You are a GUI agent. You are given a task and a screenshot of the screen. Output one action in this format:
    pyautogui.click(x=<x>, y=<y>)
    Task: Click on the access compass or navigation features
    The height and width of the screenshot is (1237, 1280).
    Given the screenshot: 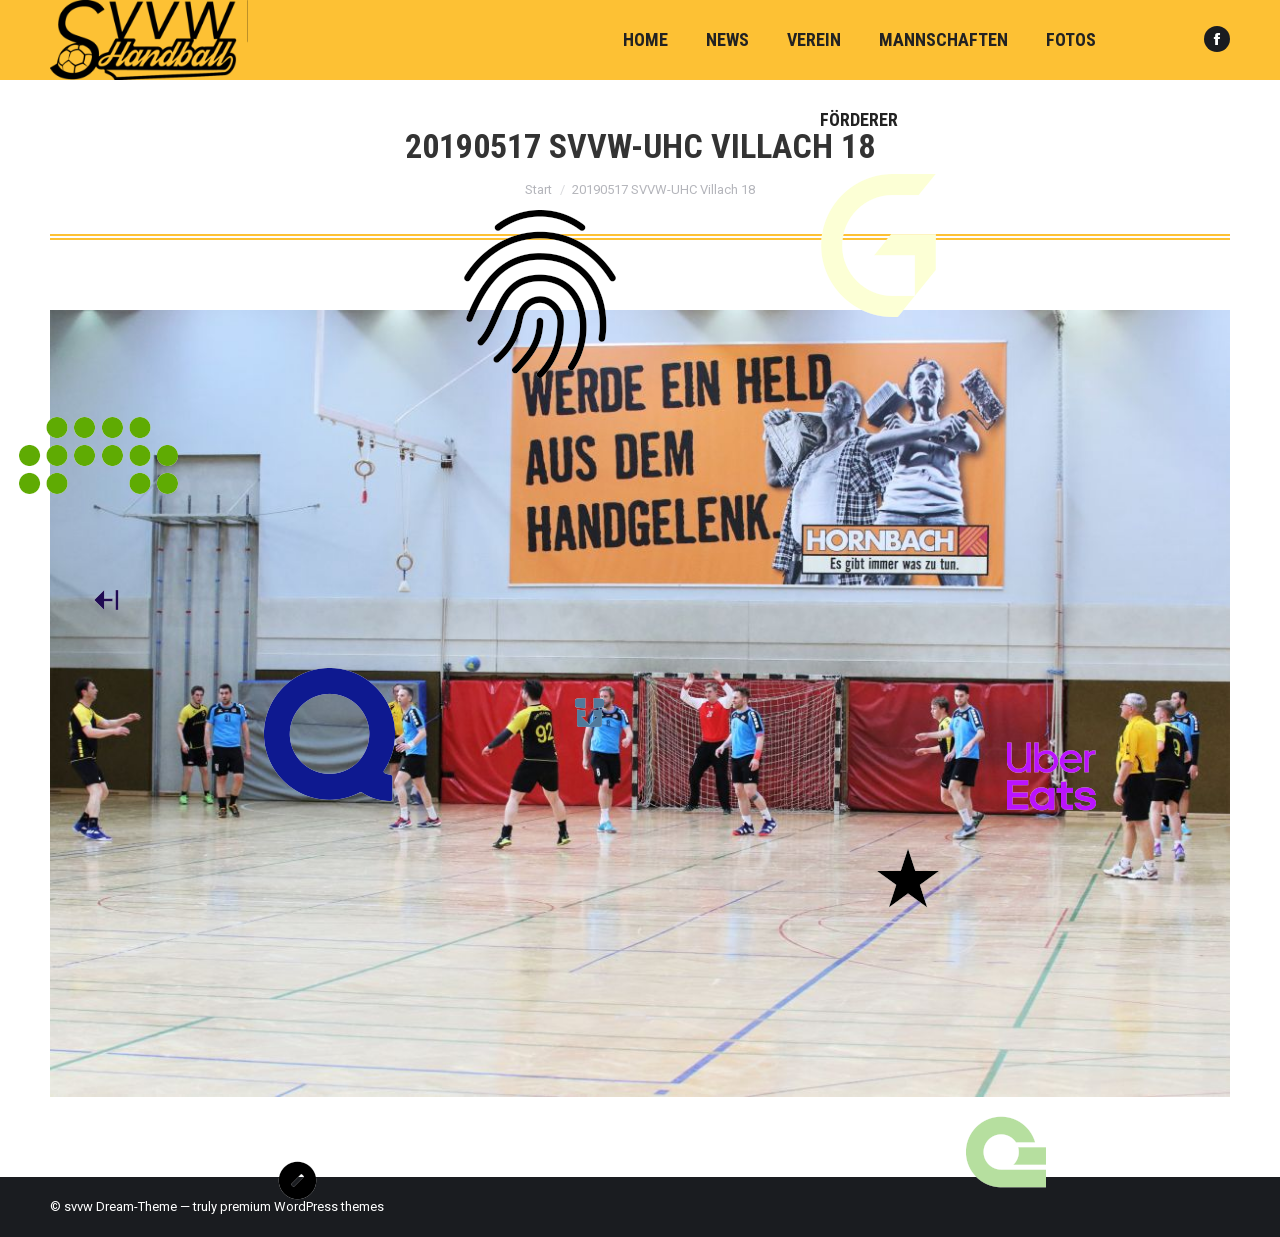 What is the action you would take?
    pyautogui.click(x=297, y=1180)
    